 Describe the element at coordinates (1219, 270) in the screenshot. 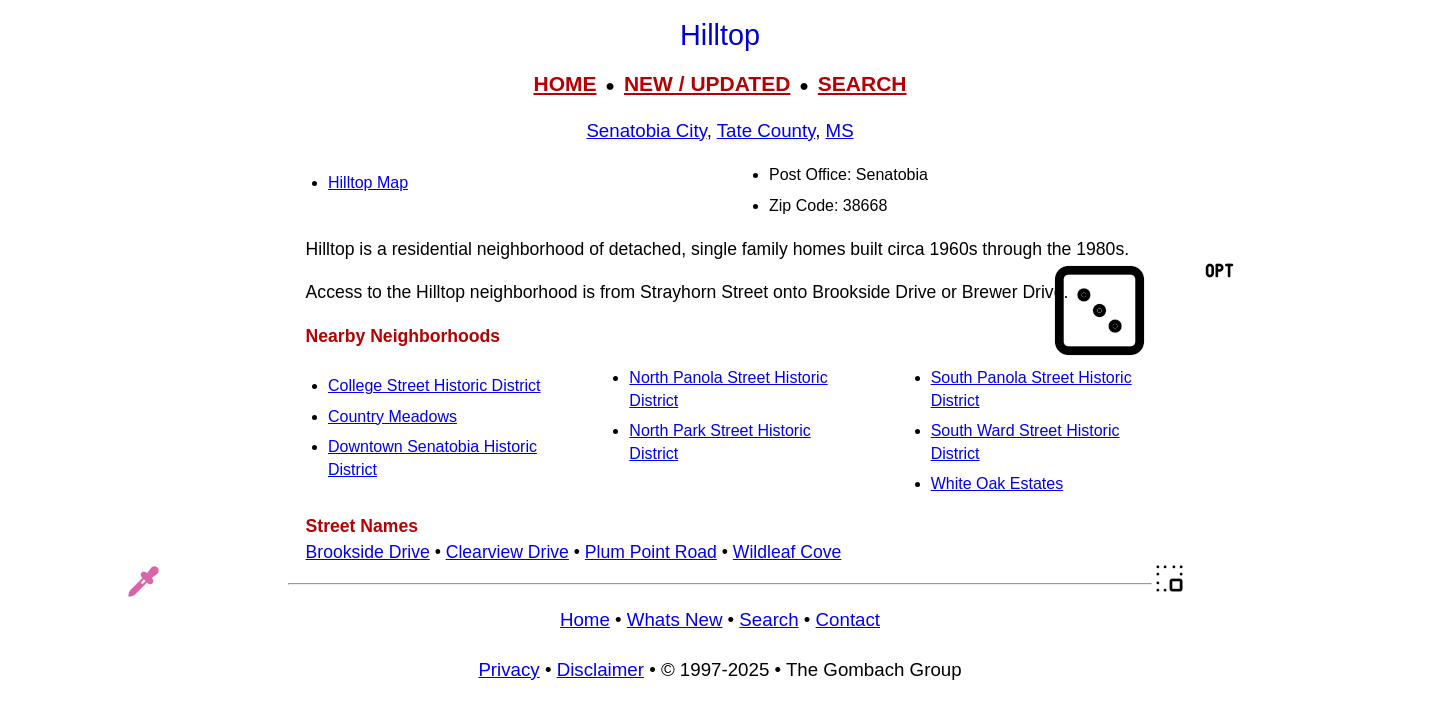

I see `send an HTTP OPTIONS request` at that location.